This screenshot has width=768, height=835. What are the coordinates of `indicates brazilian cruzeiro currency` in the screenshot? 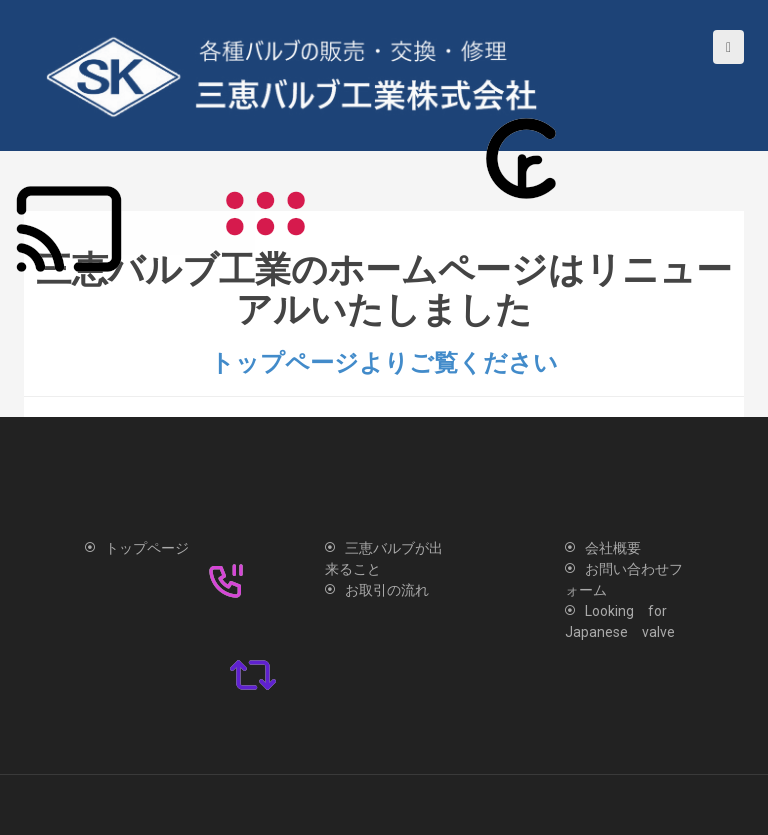 It's located at (523, 158).